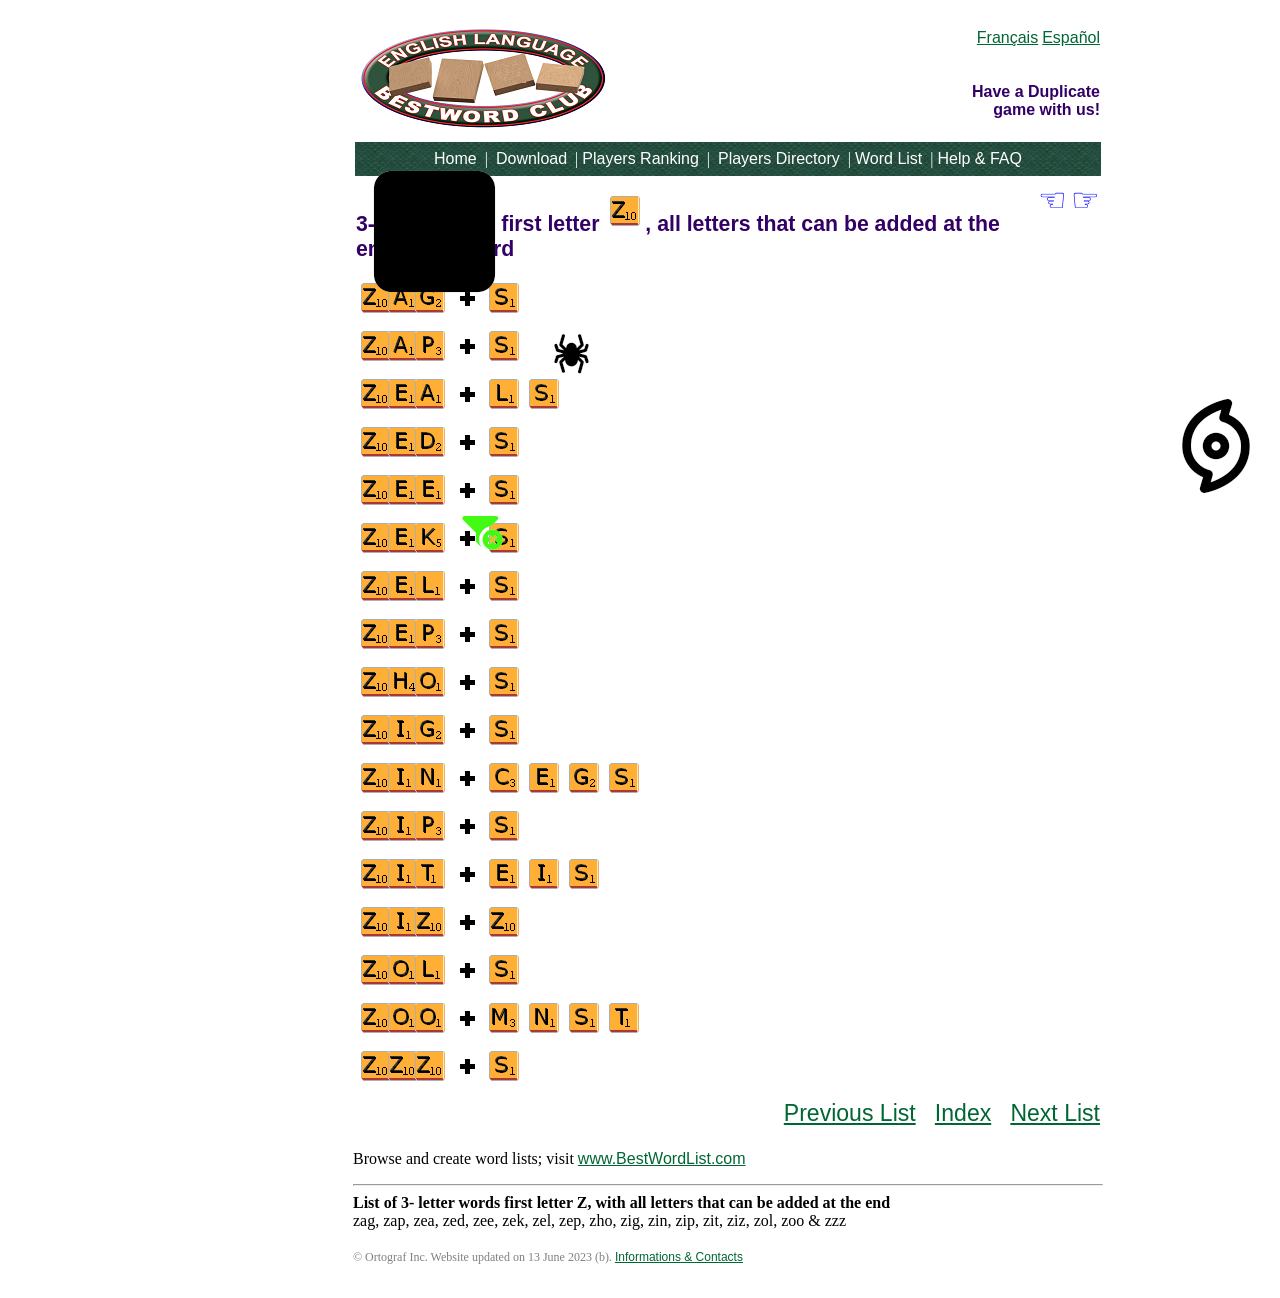  I want to click on indicates bug or error in the system, so click(571, 353).